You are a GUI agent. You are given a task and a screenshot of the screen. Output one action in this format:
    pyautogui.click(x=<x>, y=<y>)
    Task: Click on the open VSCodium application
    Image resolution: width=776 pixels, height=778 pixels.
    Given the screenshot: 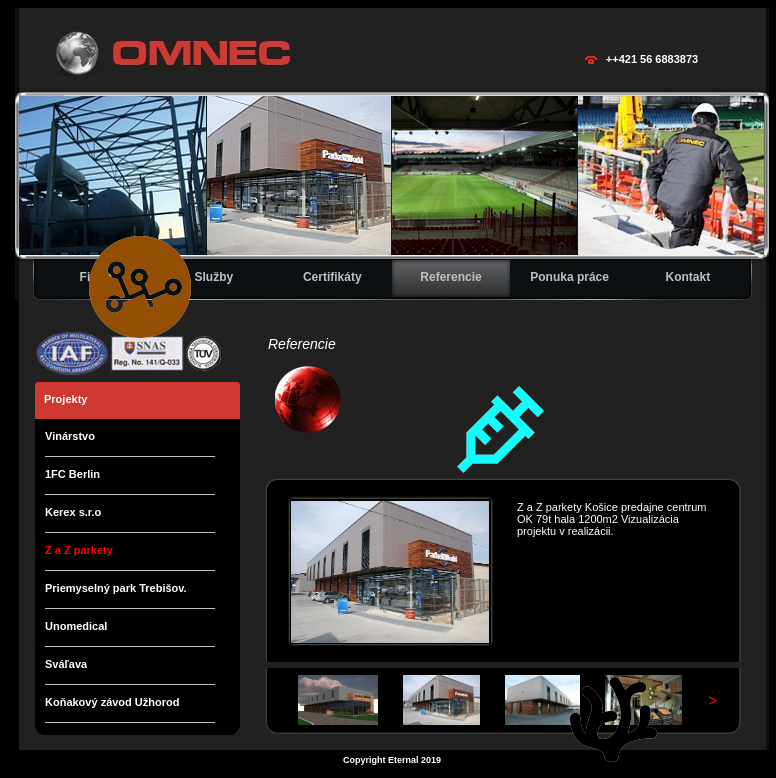 What is the action you would take?
    pyautogui.click(x=613, y=719)
    